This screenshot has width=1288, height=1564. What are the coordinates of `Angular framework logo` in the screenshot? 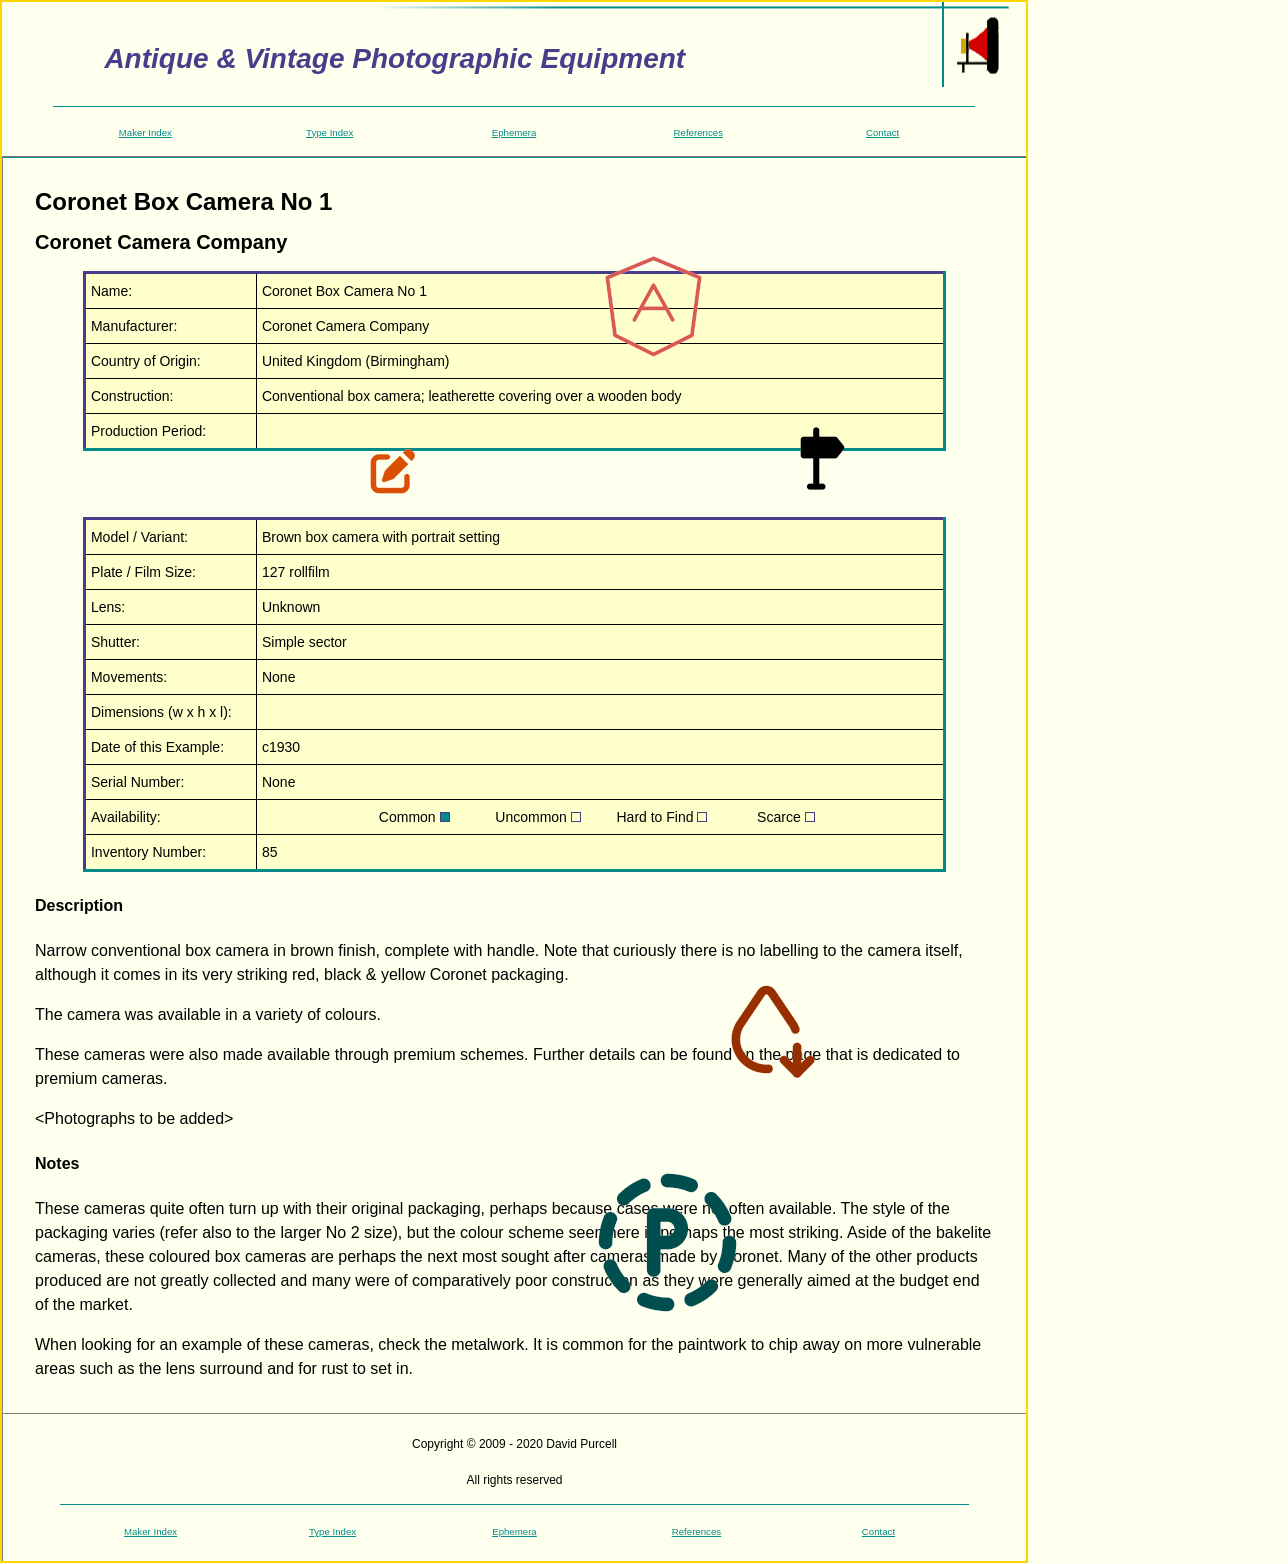 It's located at (653, 304).